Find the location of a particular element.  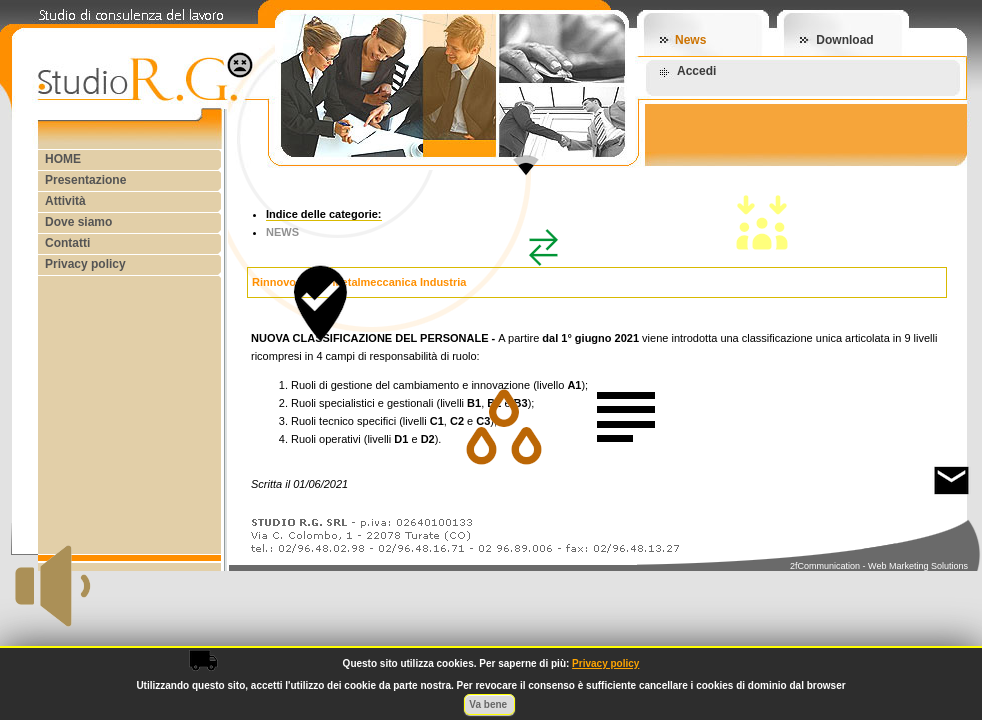

access your email inbox is located at coordinates (951, 480).